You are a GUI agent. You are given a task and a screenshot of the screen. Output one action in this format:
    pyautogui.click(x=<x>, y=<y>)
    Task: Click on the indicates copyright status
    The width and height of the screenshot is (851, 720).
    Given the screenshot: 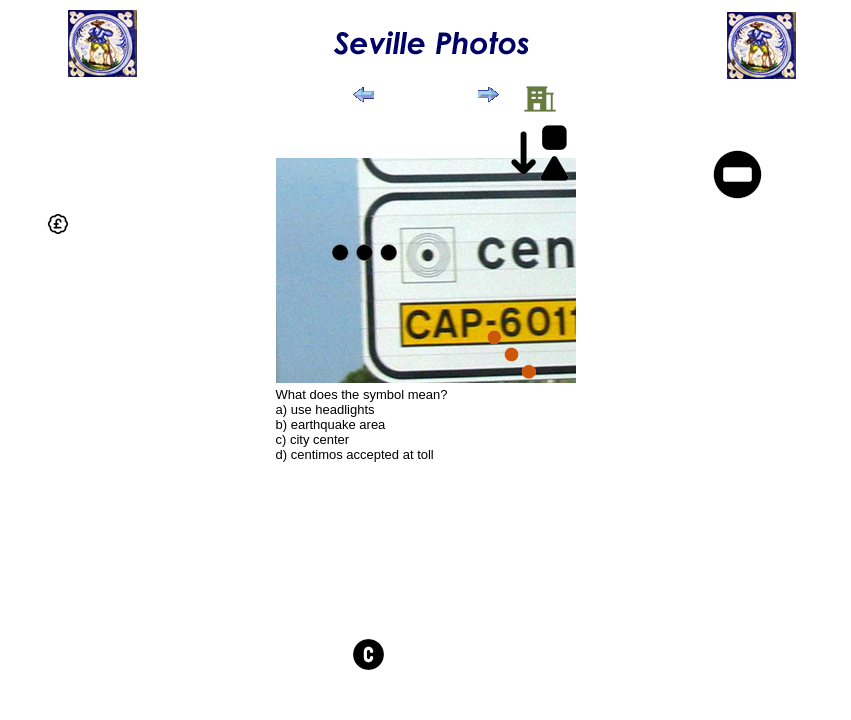 What is the action you would take?
    pyautogui.click(x=368, y=654)
    